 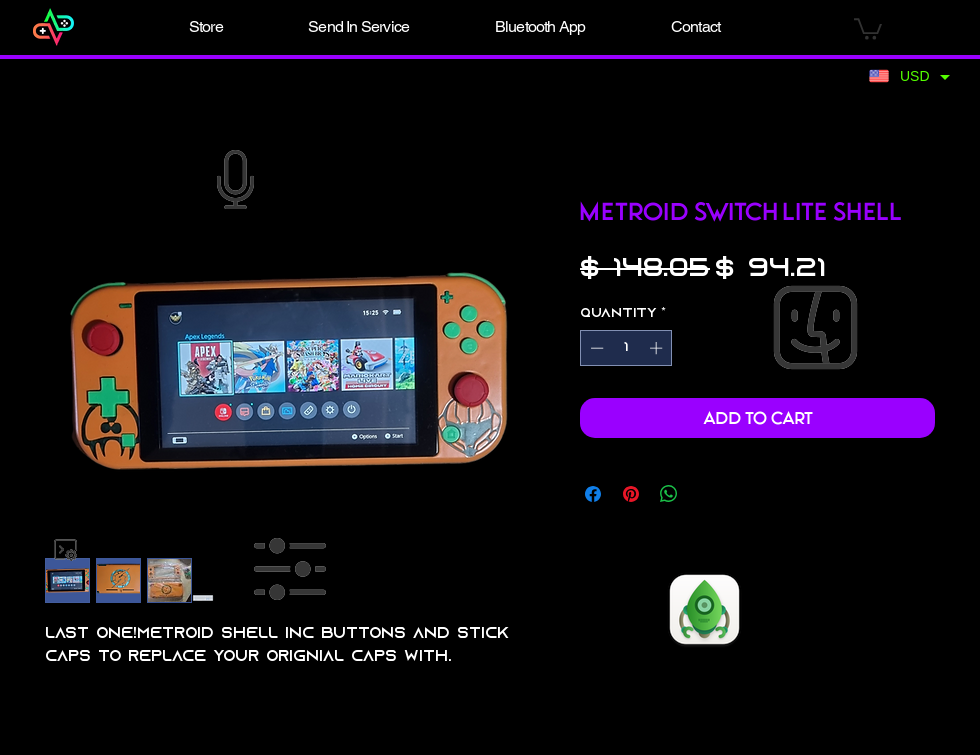 What do you see at coordinates (704, 609) in the screenshot?
I see `open Robo 3T MongoDB database management app` at bounding box center [704, 609].